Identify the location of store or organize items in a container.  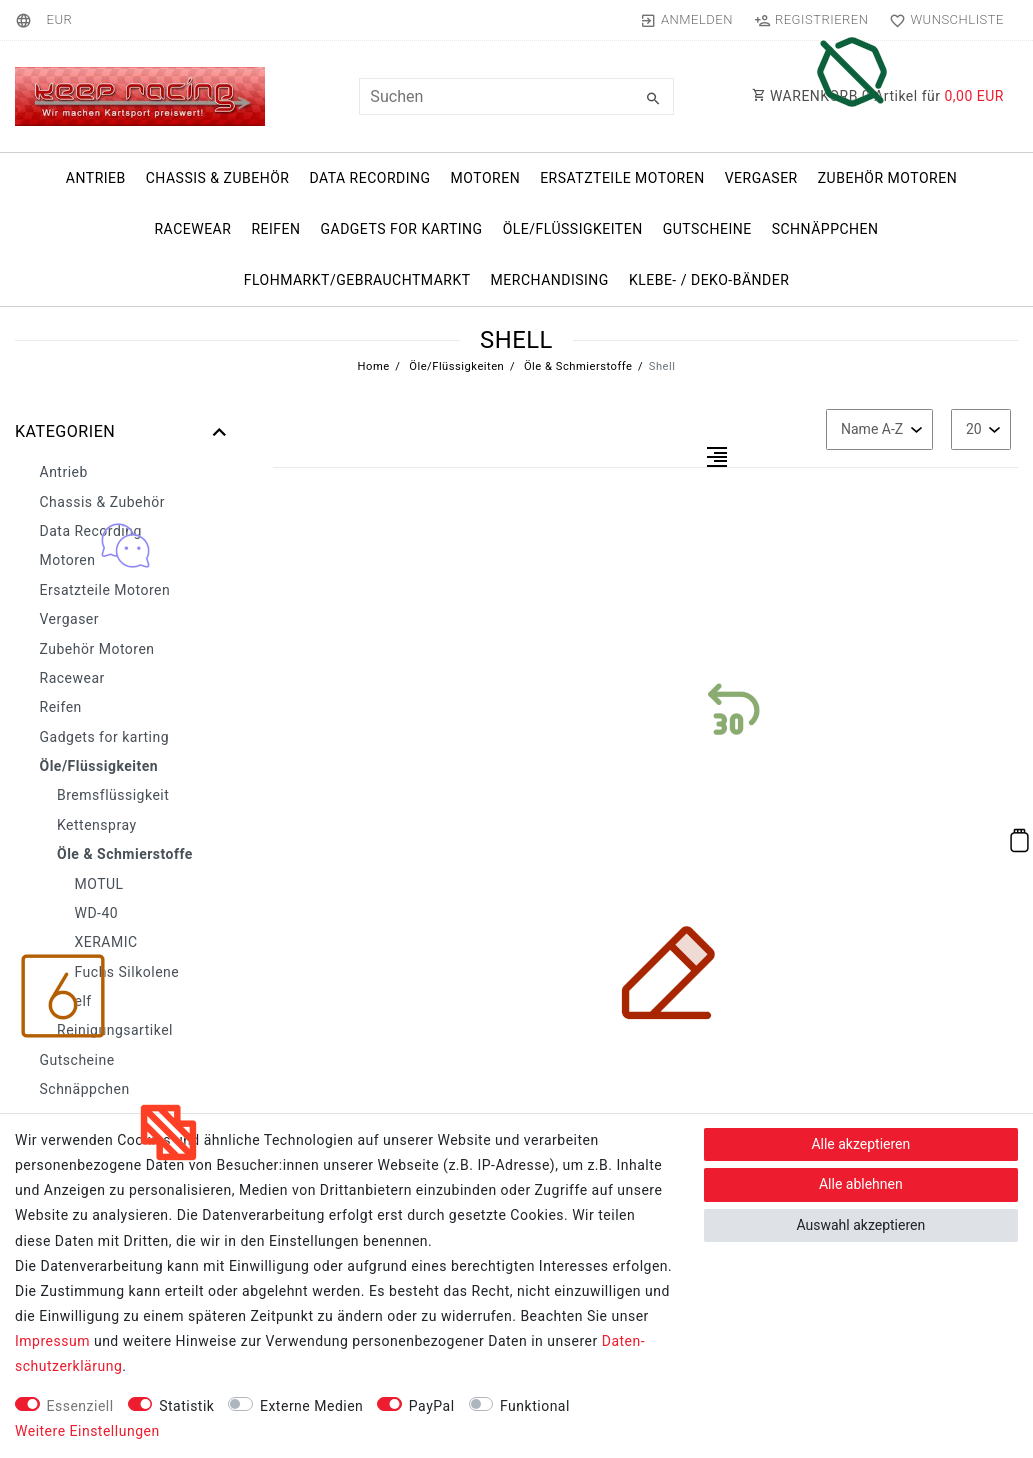
(1019, 840).